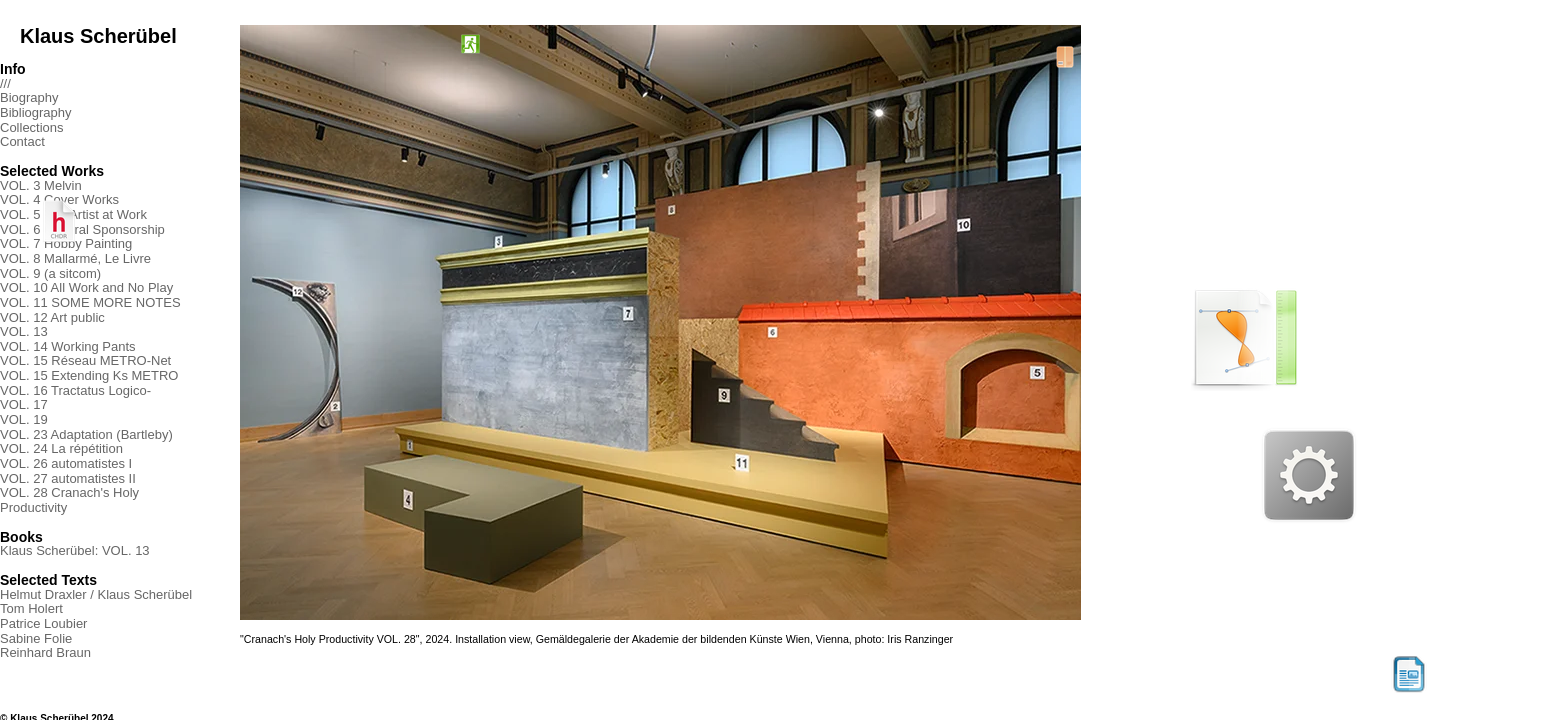  What do you see at coordinates (470, 44) in the screenshot?
I see `log out of your account` at bounding box center [470, 44].